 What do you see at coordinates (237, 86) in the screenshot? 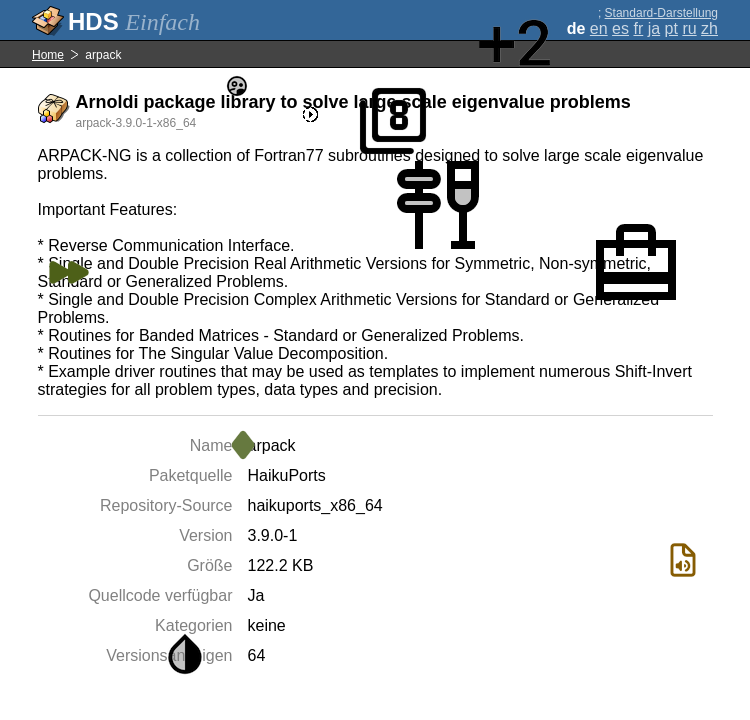
I see `view supervised or child accounts` at bounding box center [237, 86].